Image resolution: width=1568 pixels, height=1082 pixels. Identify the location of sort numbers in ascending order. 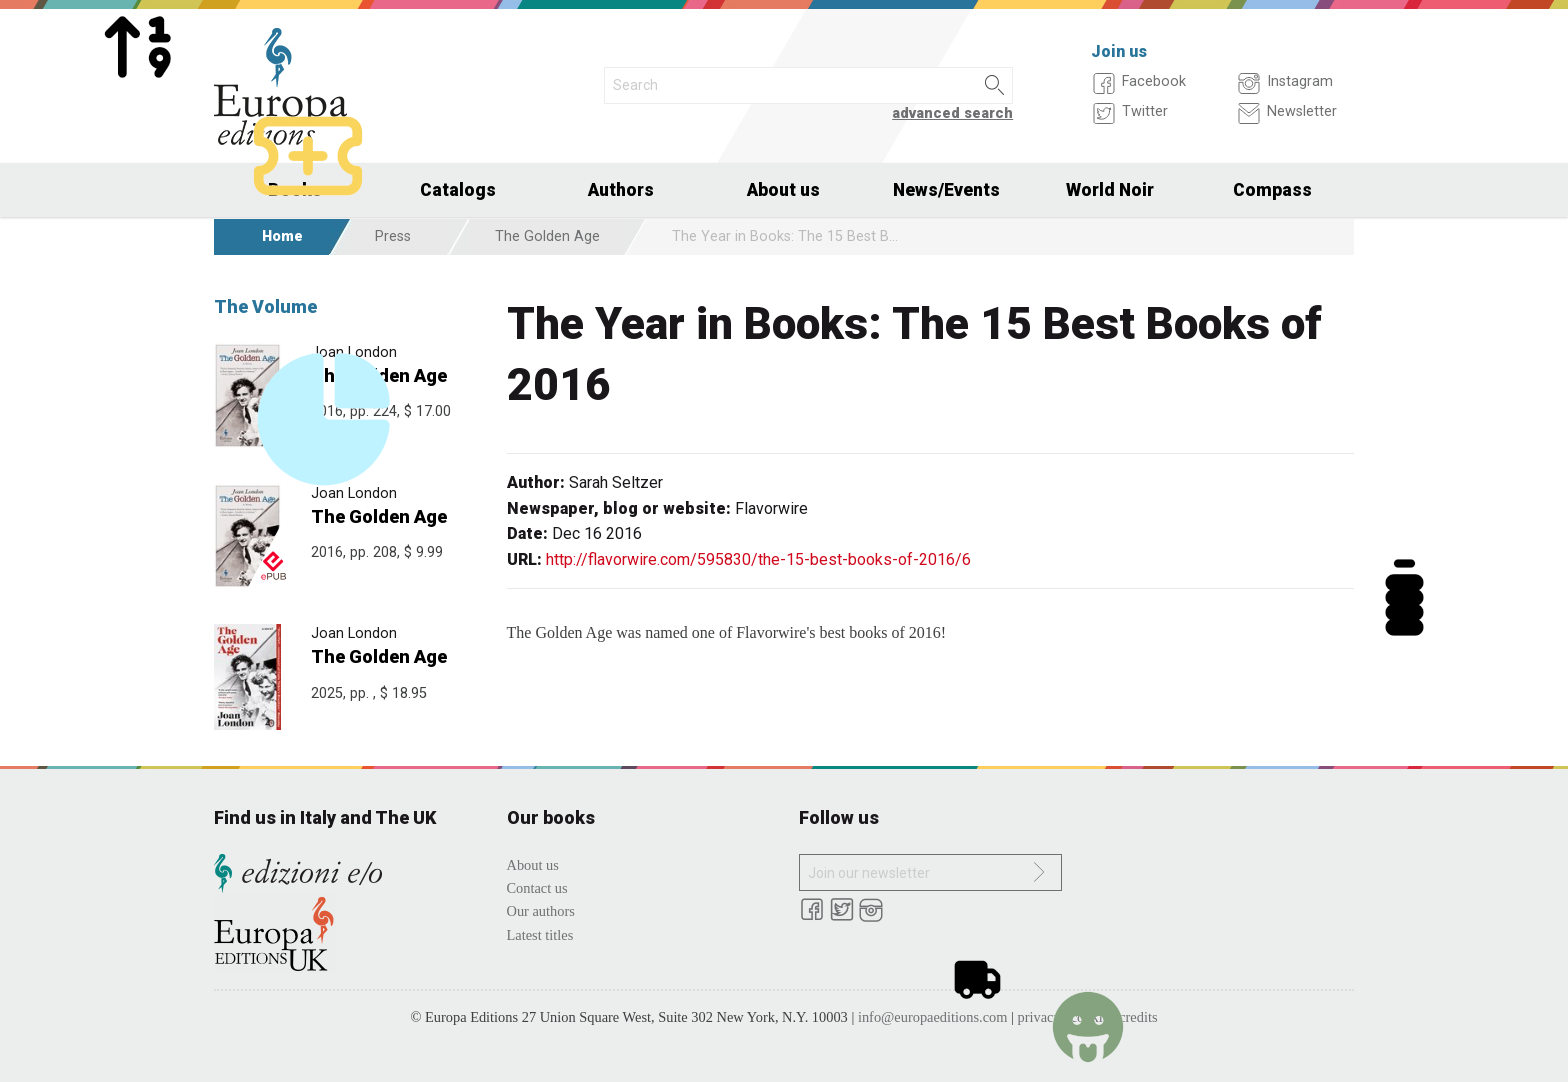
(140, 47).